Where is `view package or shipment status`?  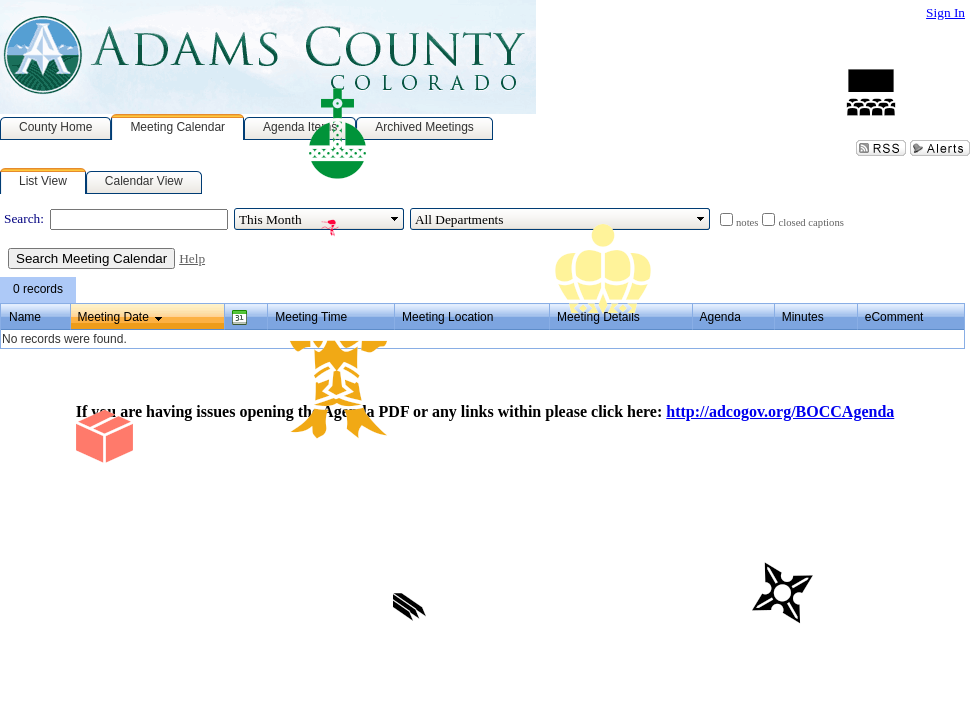 view package or shipment status is located at coordinates (104, 436).